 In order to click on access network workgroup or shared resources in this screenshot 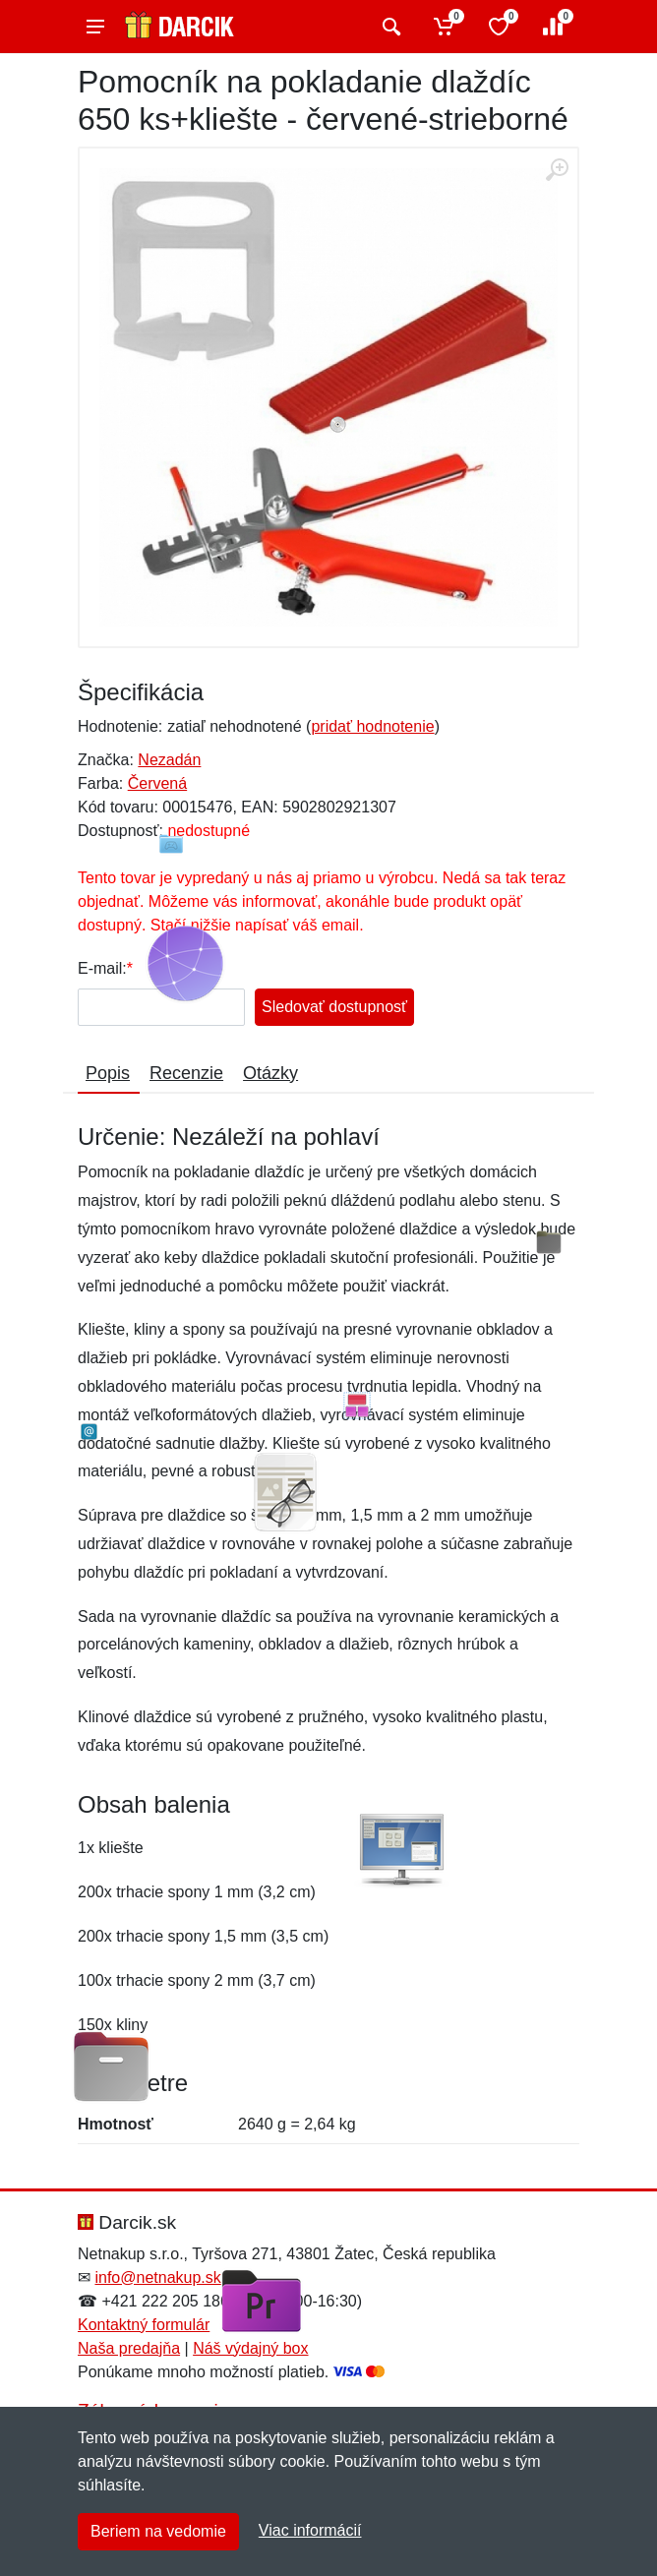, I will do `click(185, 963)`.